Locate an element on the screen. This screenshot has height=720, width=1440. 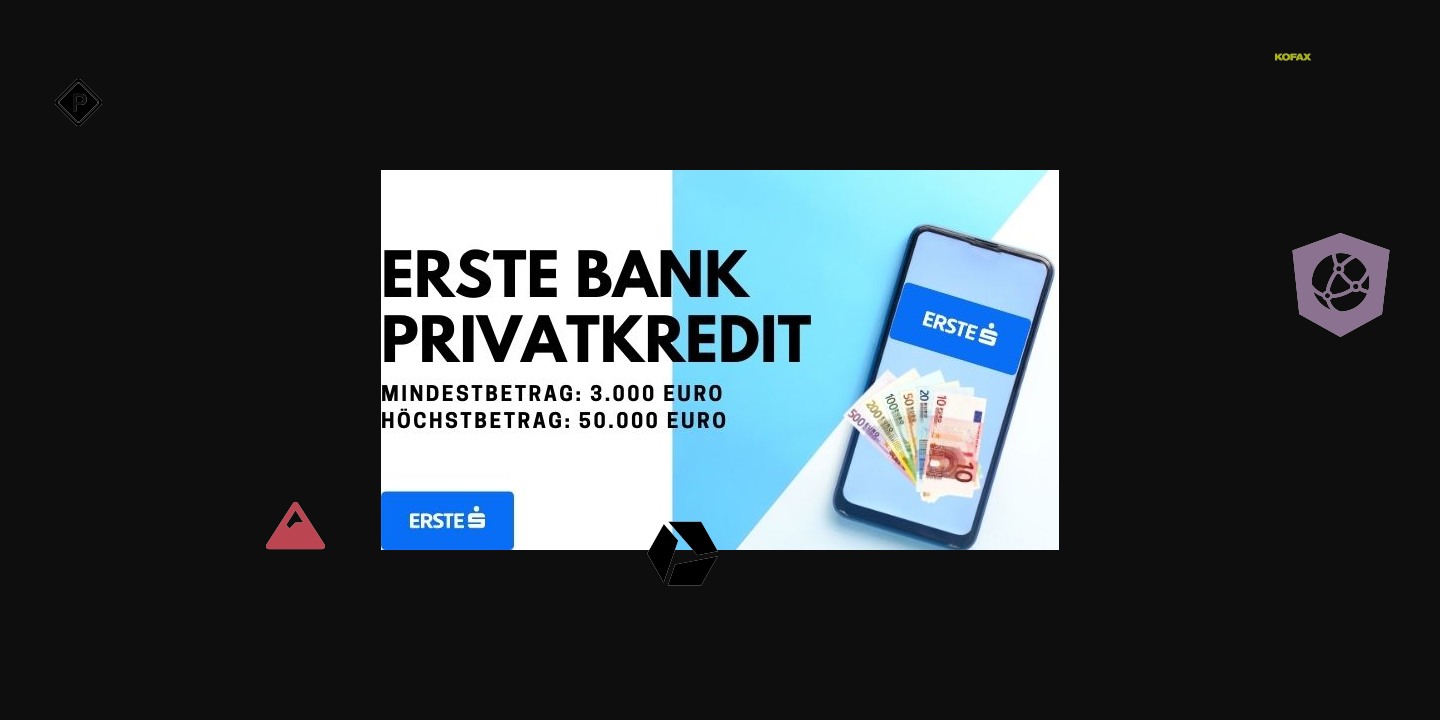
snowpack javascript build tool logo is located at coordinates (295, 525).